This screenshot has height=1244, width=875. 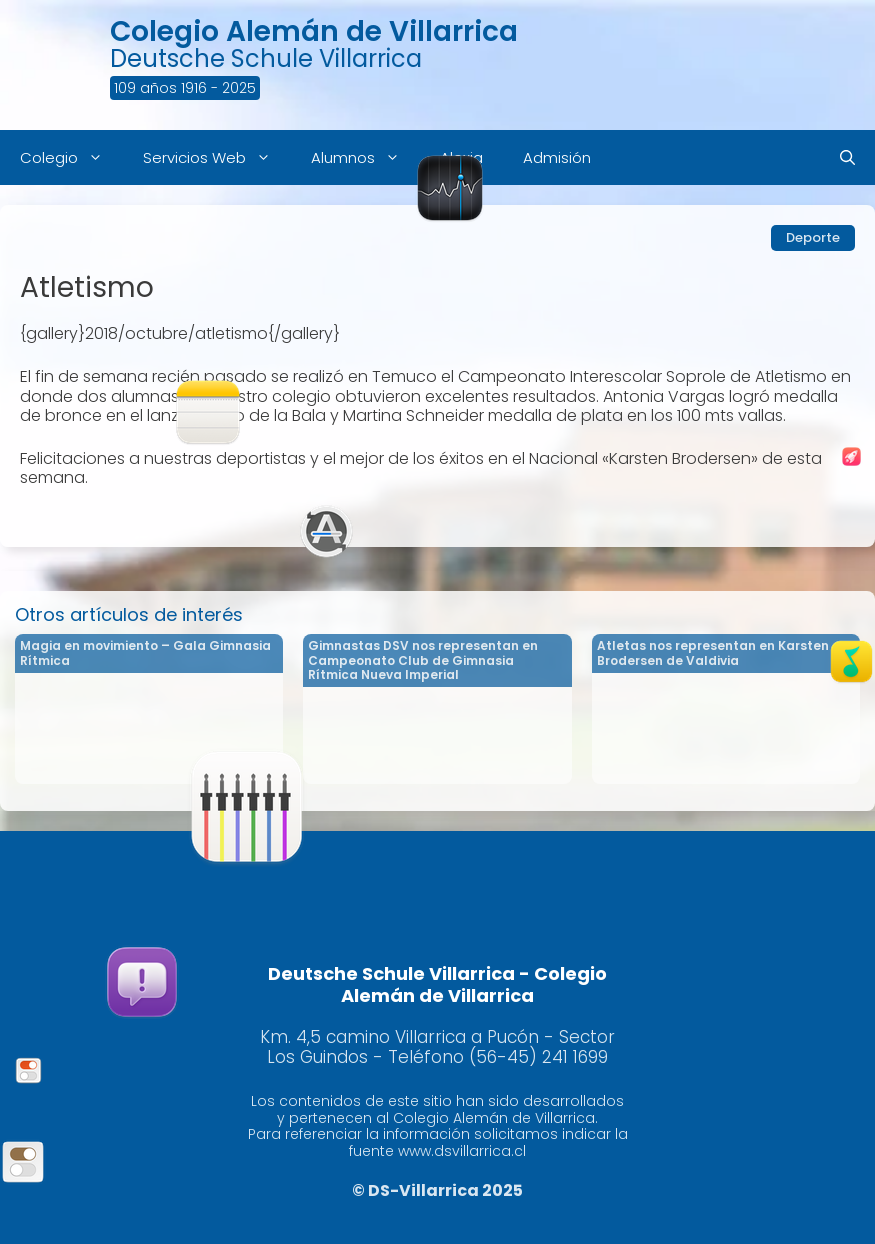 What do you see at coordinates (851, 661) in the screenshot?
I see `open QQ Music app` at bounding box center [851, 661].